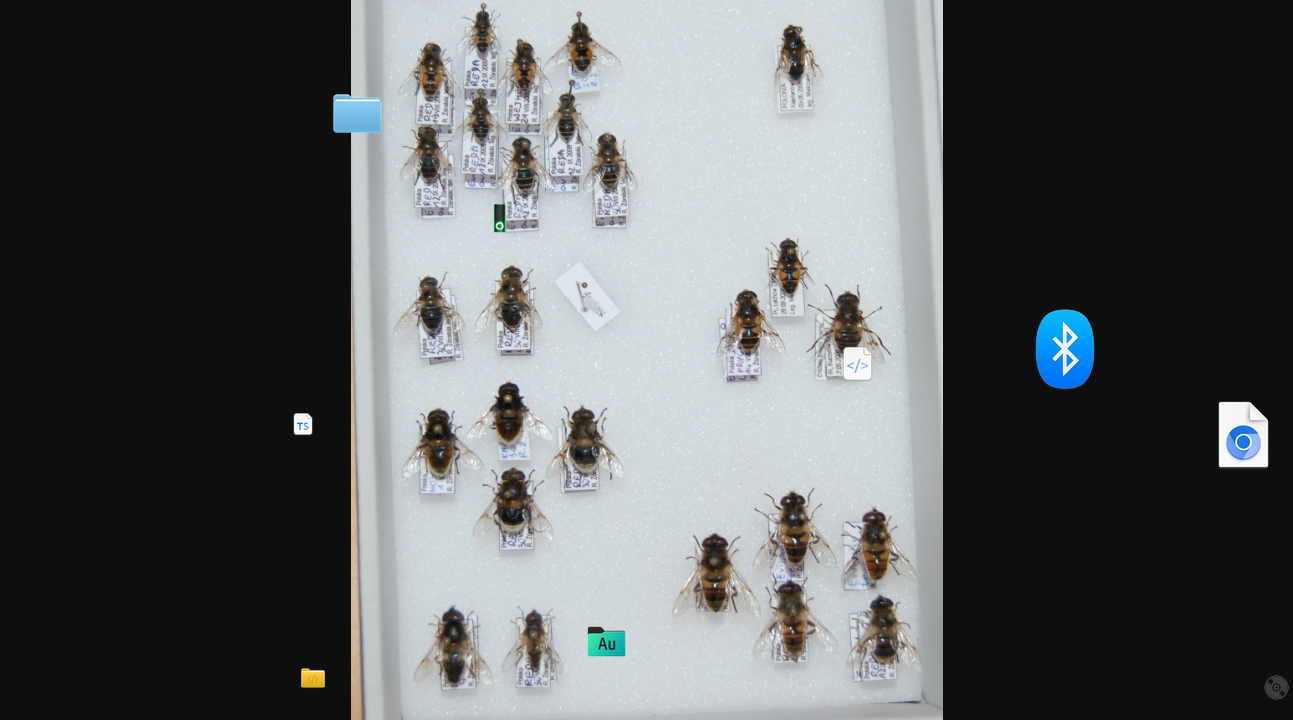 The image size is (1293, 720). What do you see at coordinates (303, 424) in the screenshot?
I see `a typescript source code file` at bounding box center [303, 424].